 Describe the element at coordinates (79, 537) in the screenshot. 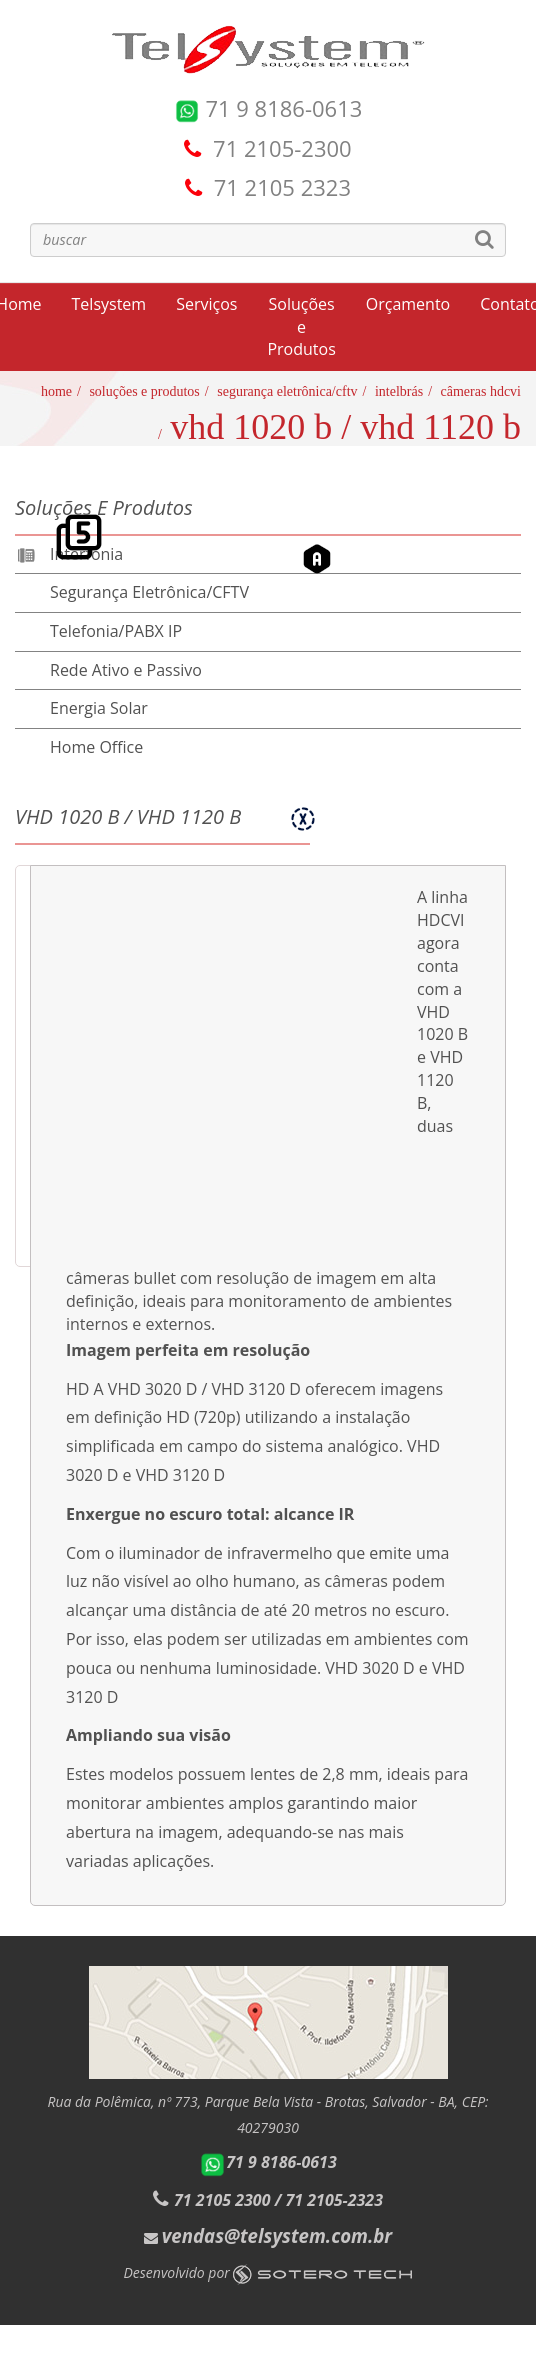

I see `view 5 stacked items or layers` at that location.